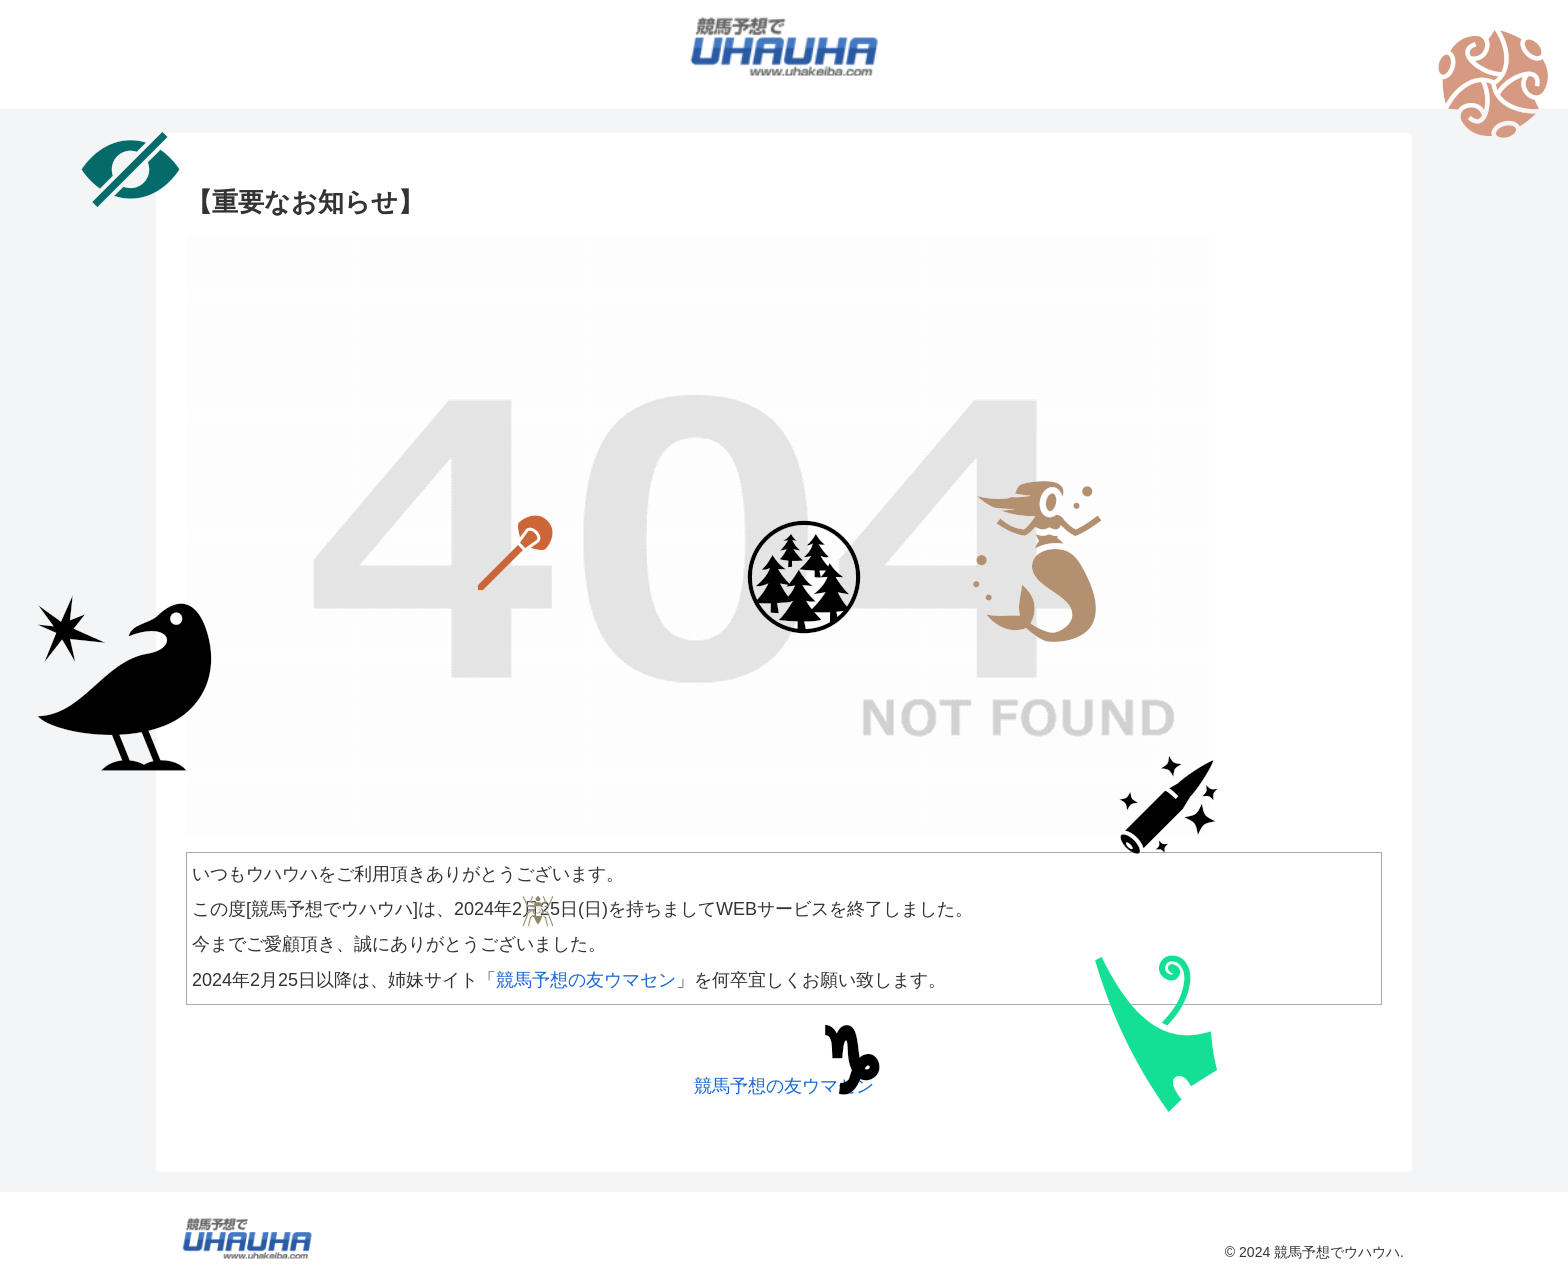 The height and width of the screenshot is (1281, 1568). Describe the element at coordinates (130, 169) in the screenshot. I see `hide content or toggle visibility off` at that location.